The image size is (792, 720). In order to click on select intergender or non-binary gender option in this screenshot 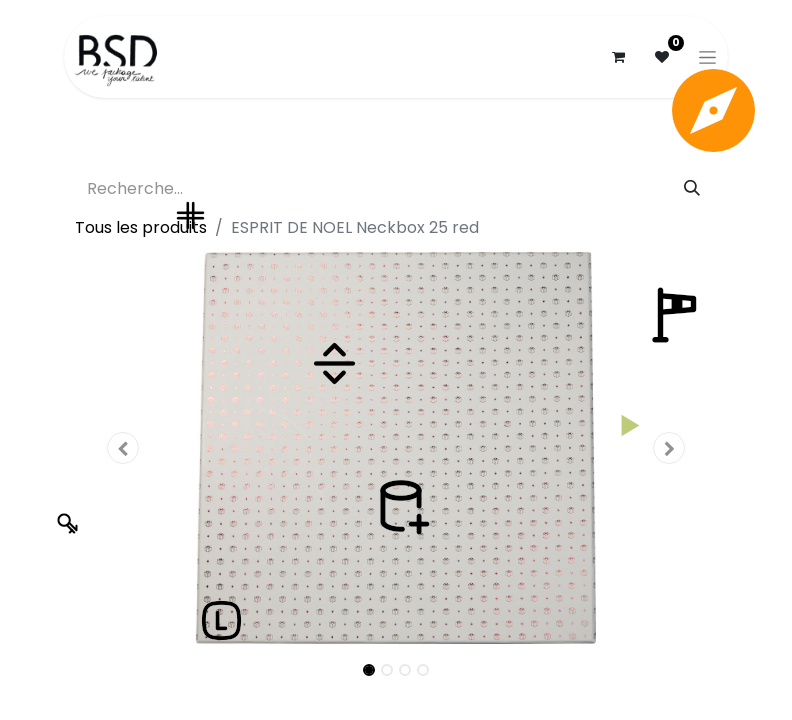, I will do `click(67, 523)`.